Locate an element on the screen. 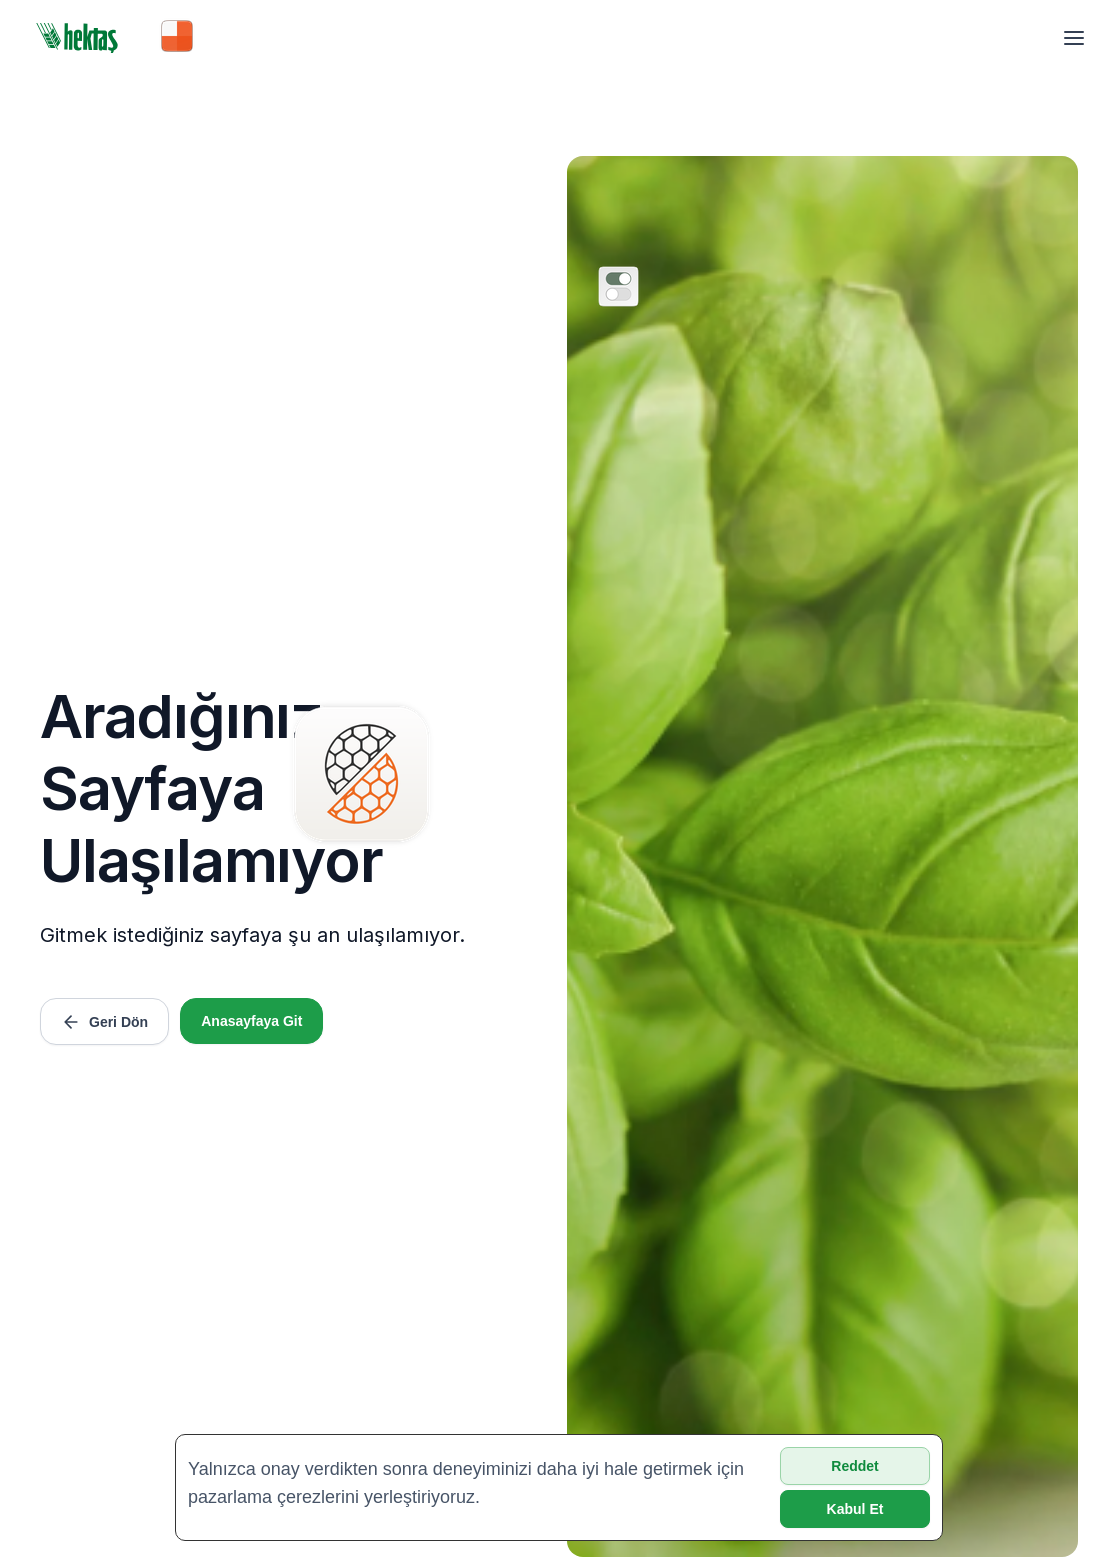  open Prusa GCode Viewer app is located at coordinates (361, 773).